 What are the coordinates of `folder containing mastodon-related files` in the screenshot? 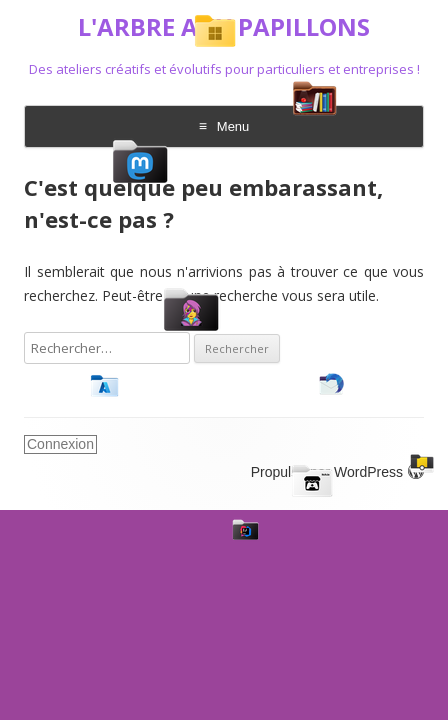 It's located at (140, 163).